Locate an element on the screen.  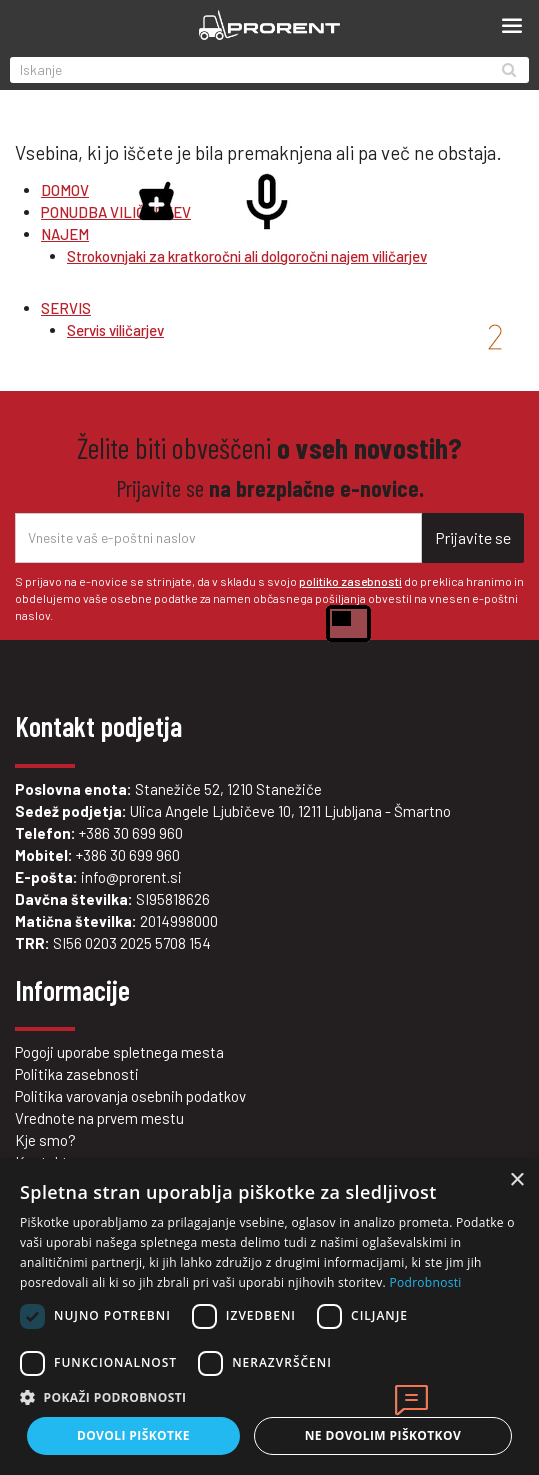
tap to start voice input is located at coordinates (267, 203).